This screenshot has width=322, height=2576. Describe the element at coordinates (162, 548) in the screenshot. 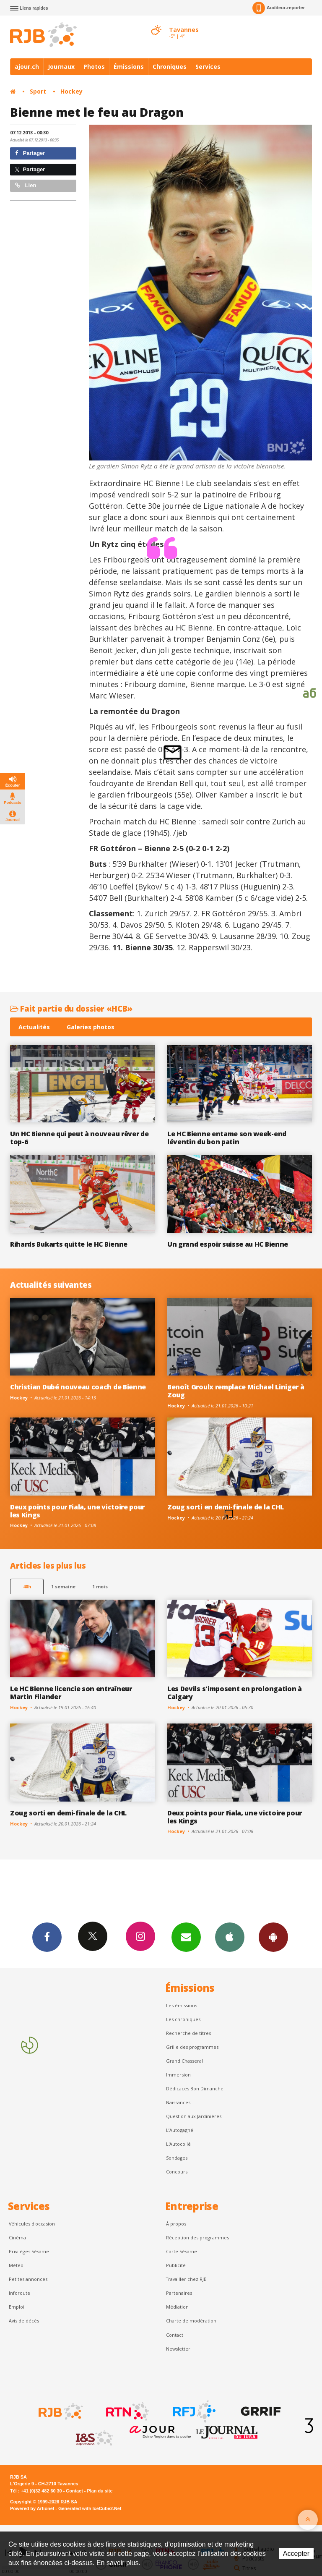

I see `insert a block quote` at that location.